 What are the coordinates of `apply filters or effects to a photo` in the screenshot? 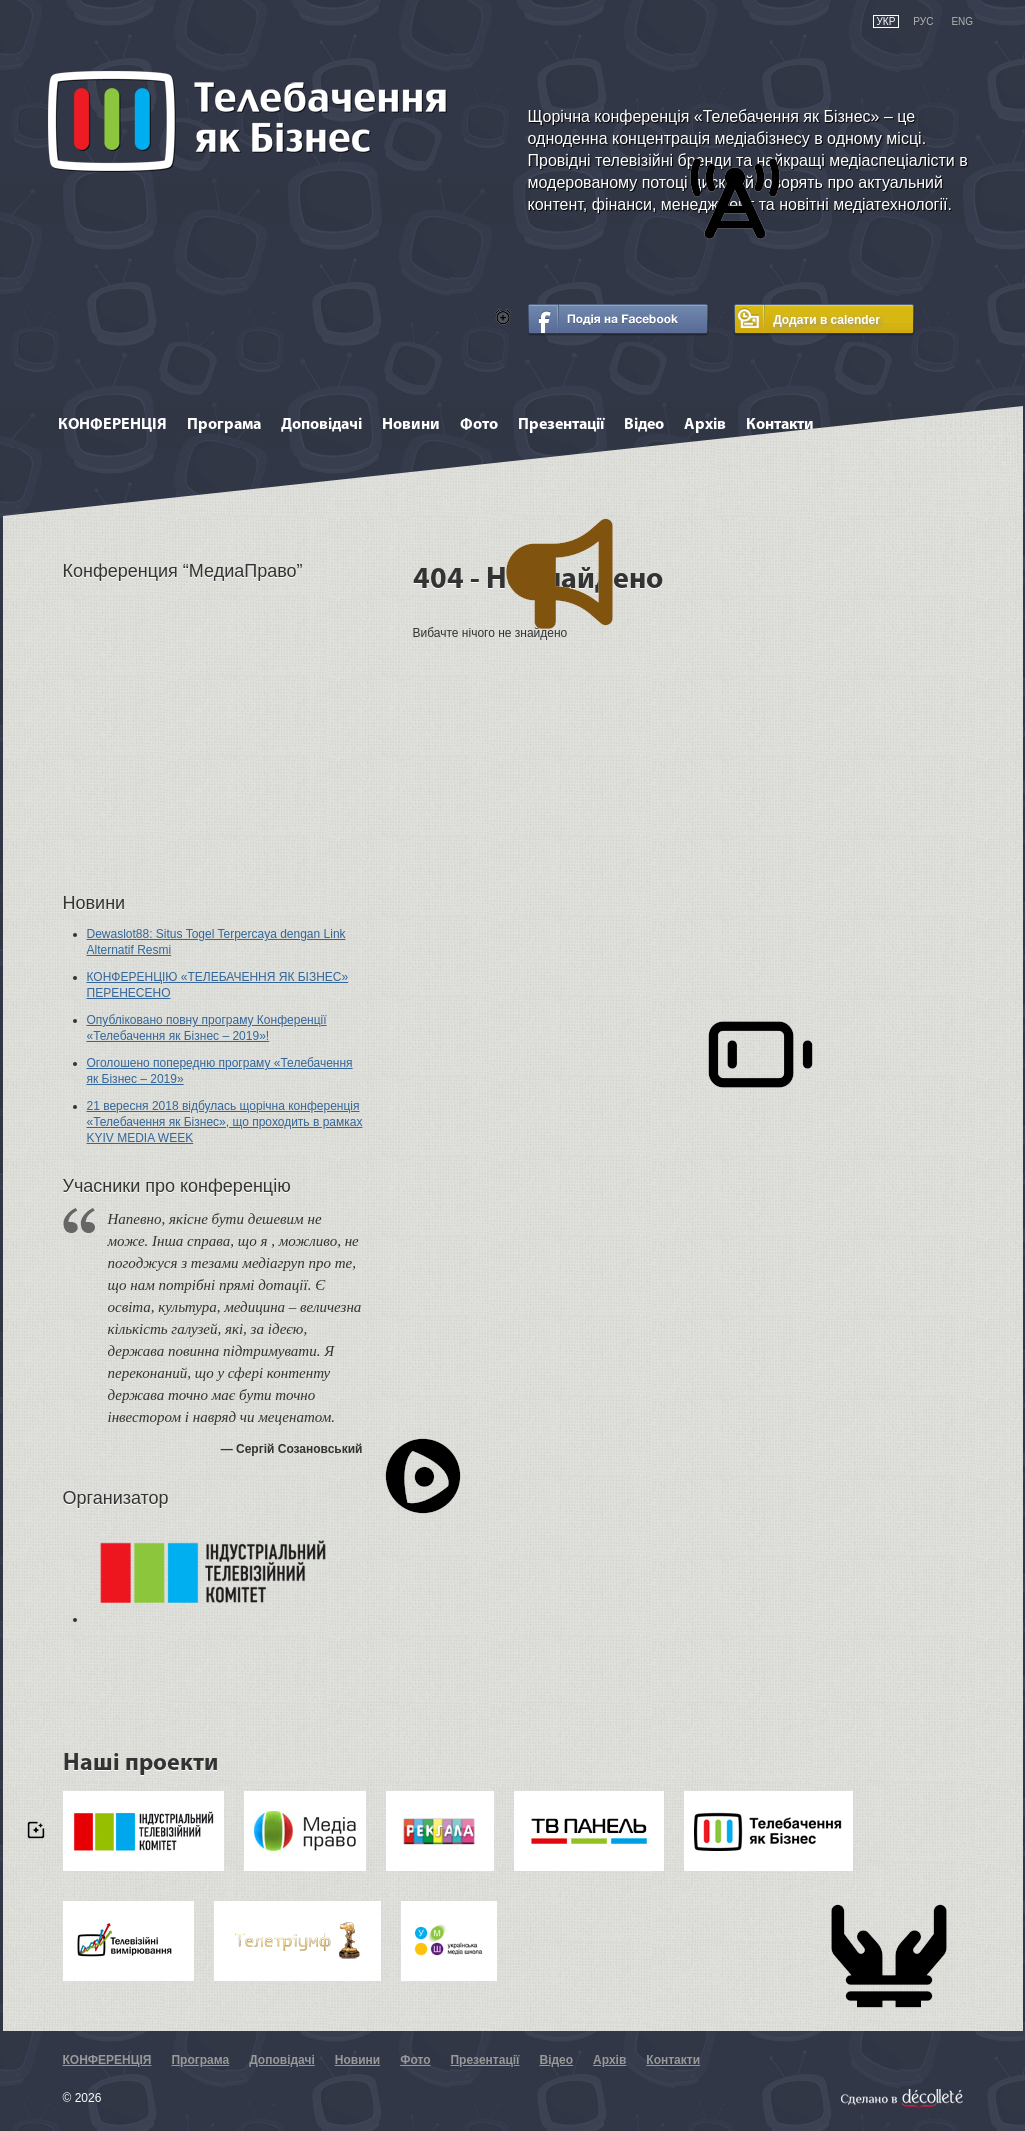 It's located at (36, 1830).